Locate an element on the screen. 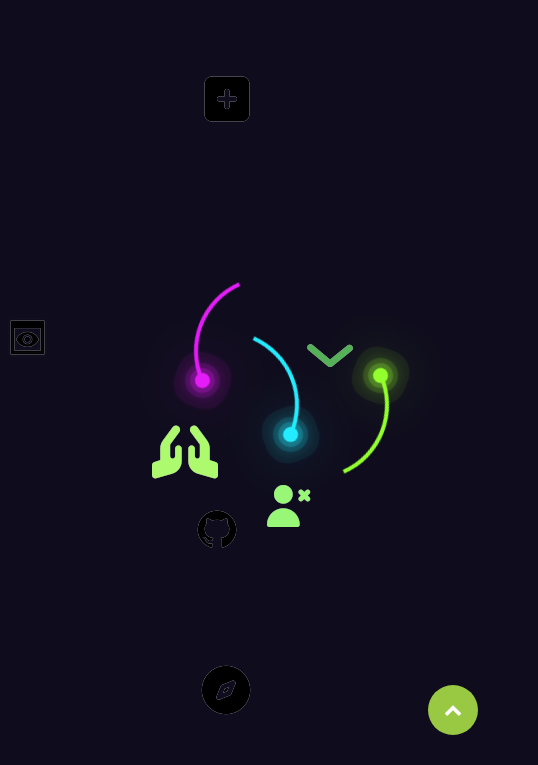 The width and height of the screenshot is (538, 765). preview file or document before opening is located at coordinates (27, 337).